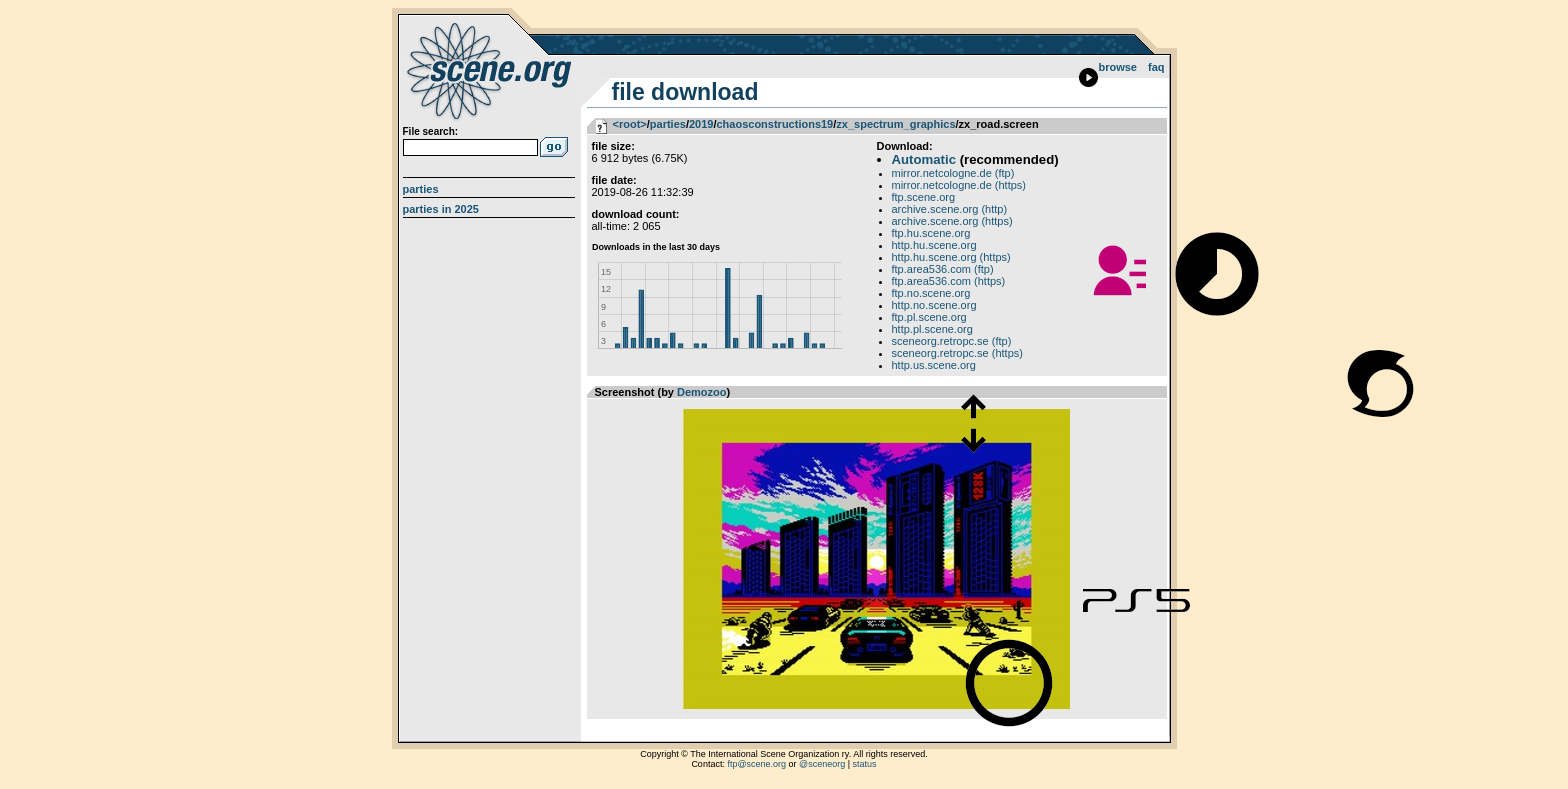 The height and width of the screenshot is (789, 1568). What do you see at coordinates (1088, 77) in the screenshot?
I see `play media or video content` at bounding box center [1088, 77].